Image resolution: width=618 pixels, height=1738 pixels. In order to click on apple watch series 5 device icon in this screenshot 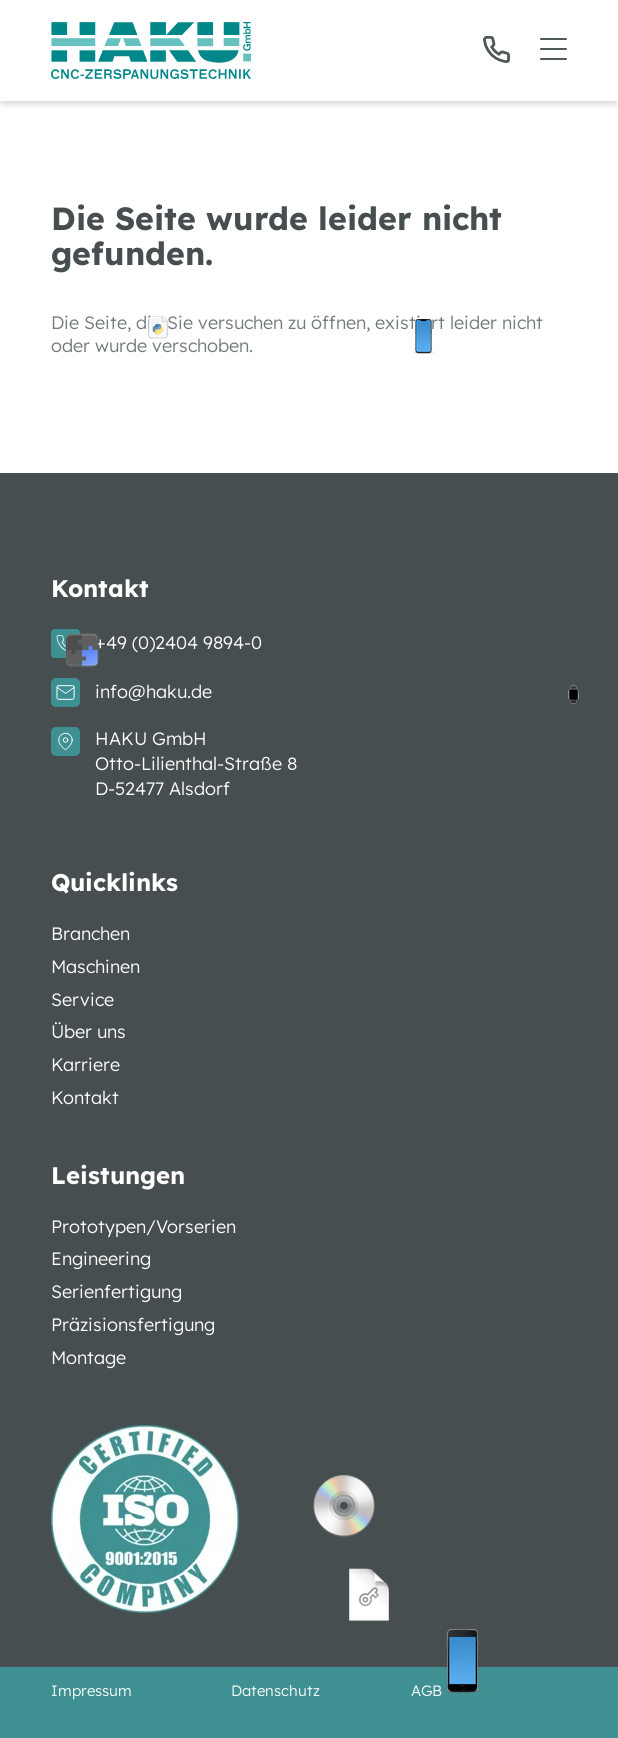, I will do `click(573, 694)`.